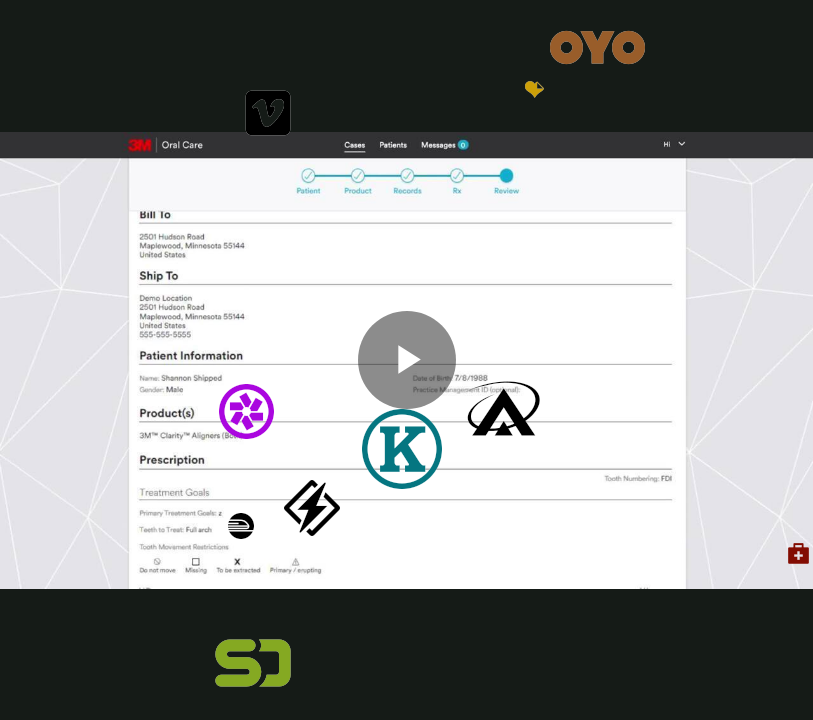 The height and width of the screenshot is (720, 813). What do you see at coordinates (798, 554) in the screenshot?
I see `access health or medical resources` at bounding box center [798, 554].